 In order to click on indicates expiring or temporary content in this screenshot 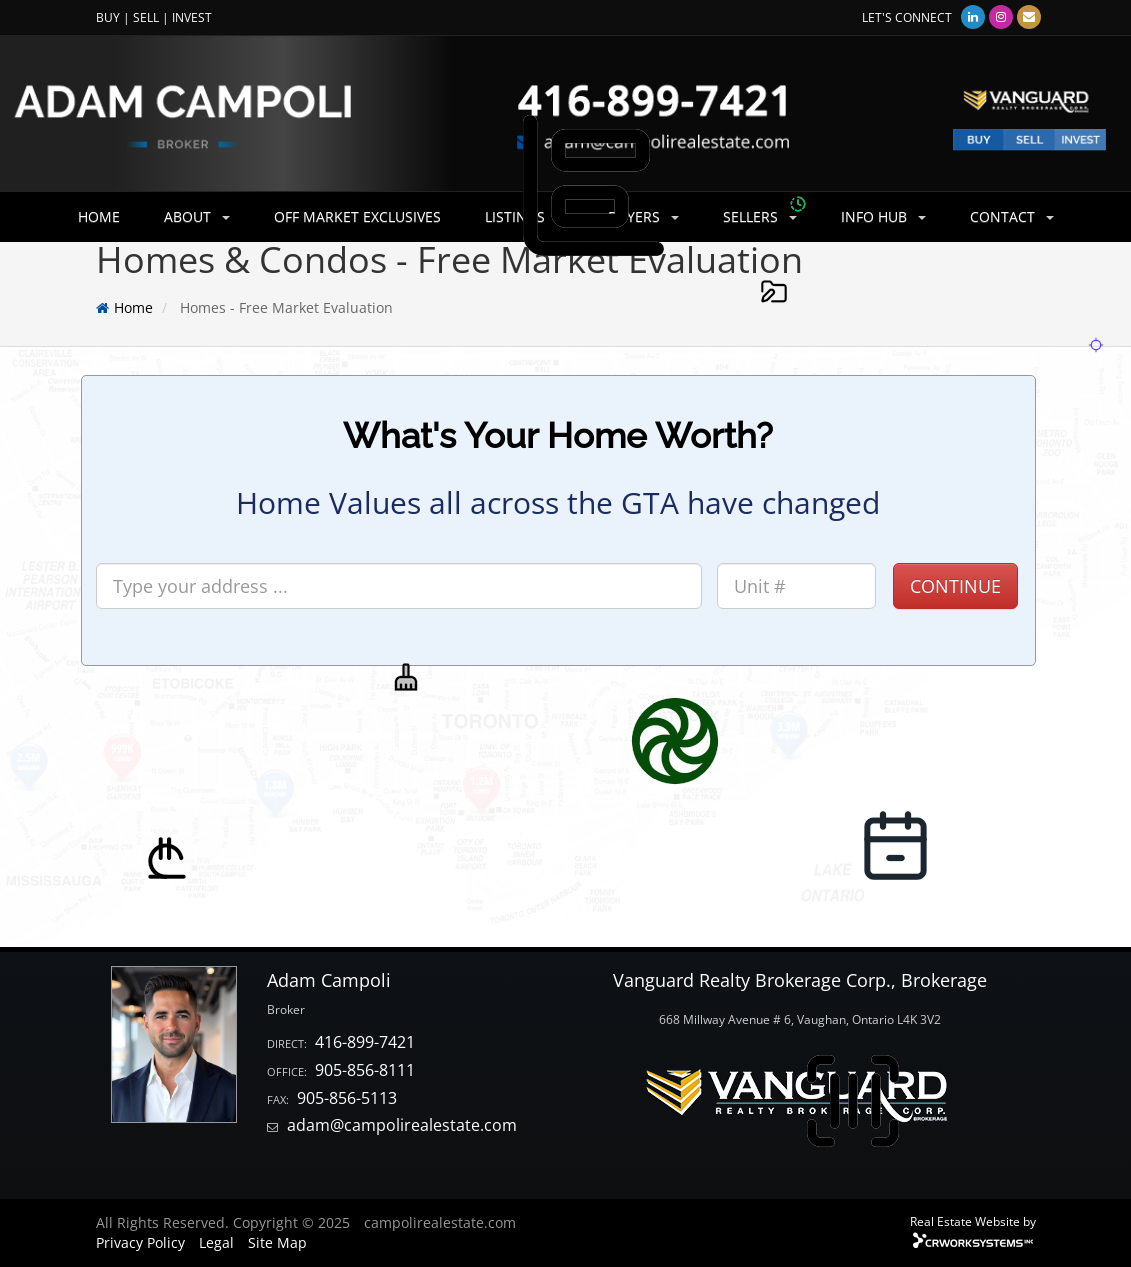, I will do `click(798, 204)`.